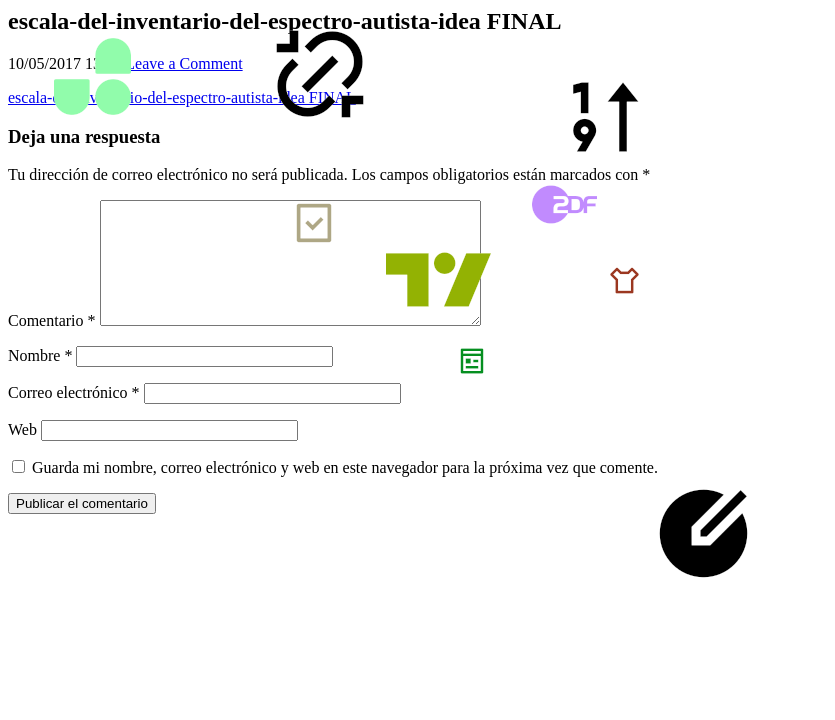  Describe the element at coordinates (624, 280) in the screenshot. I see `browse clothing or apparel items` at that location.